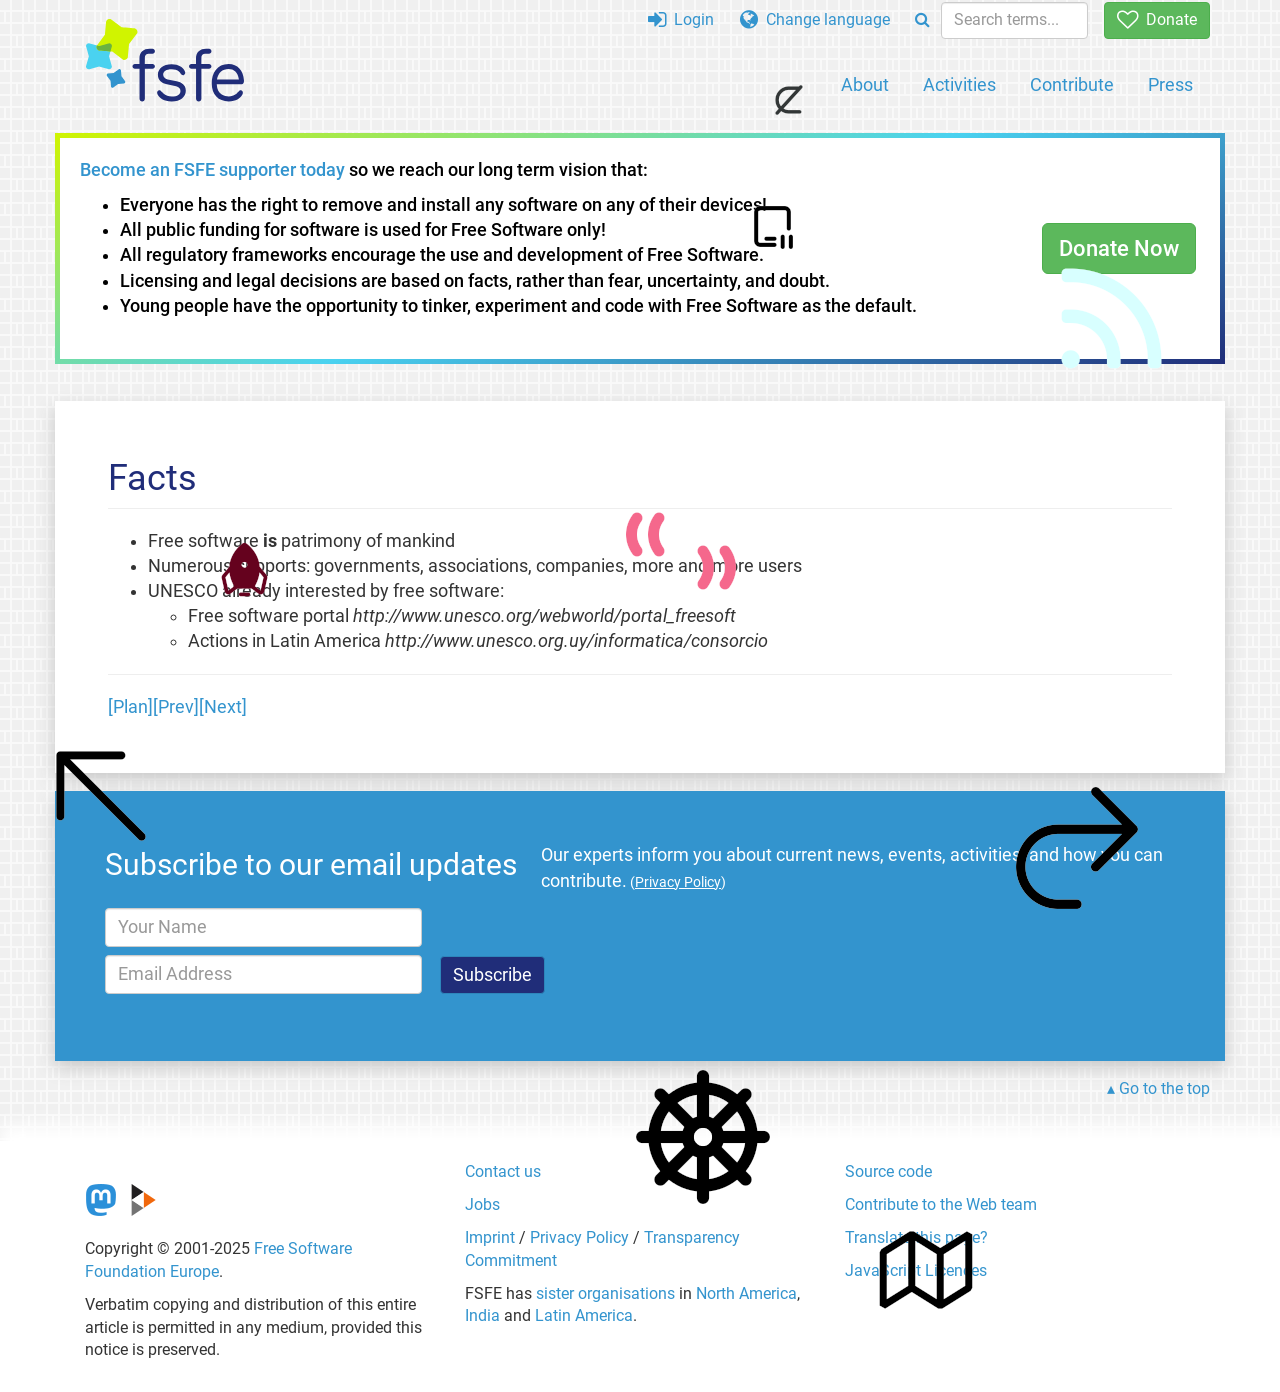 Image resolution: width=1280 pixels, height=1392 pixels. What do you see at coordinates (772, 226) in the screenshot?
I see `pause media playback on iPad` at bounding box center [772, 226].